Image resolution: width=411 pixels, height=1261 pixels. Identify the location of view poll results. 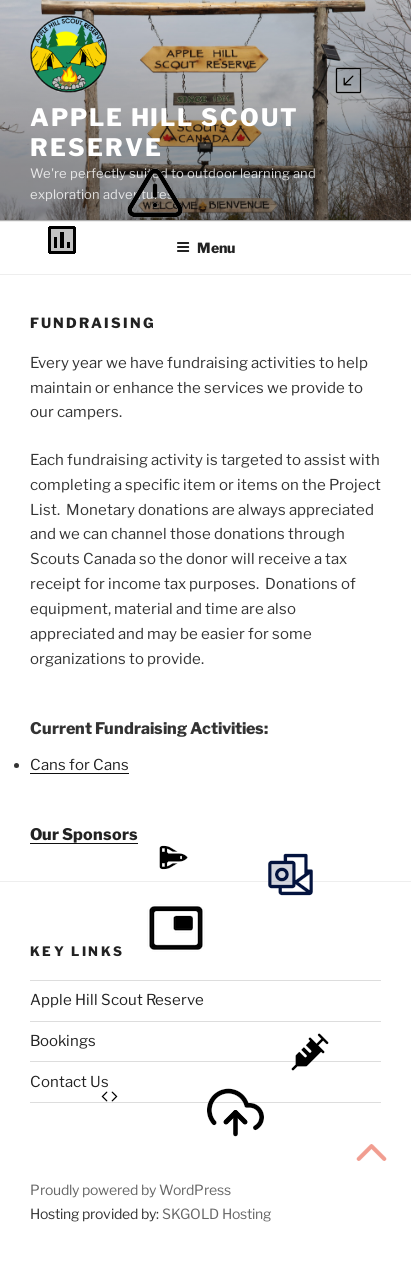
(62, 240).